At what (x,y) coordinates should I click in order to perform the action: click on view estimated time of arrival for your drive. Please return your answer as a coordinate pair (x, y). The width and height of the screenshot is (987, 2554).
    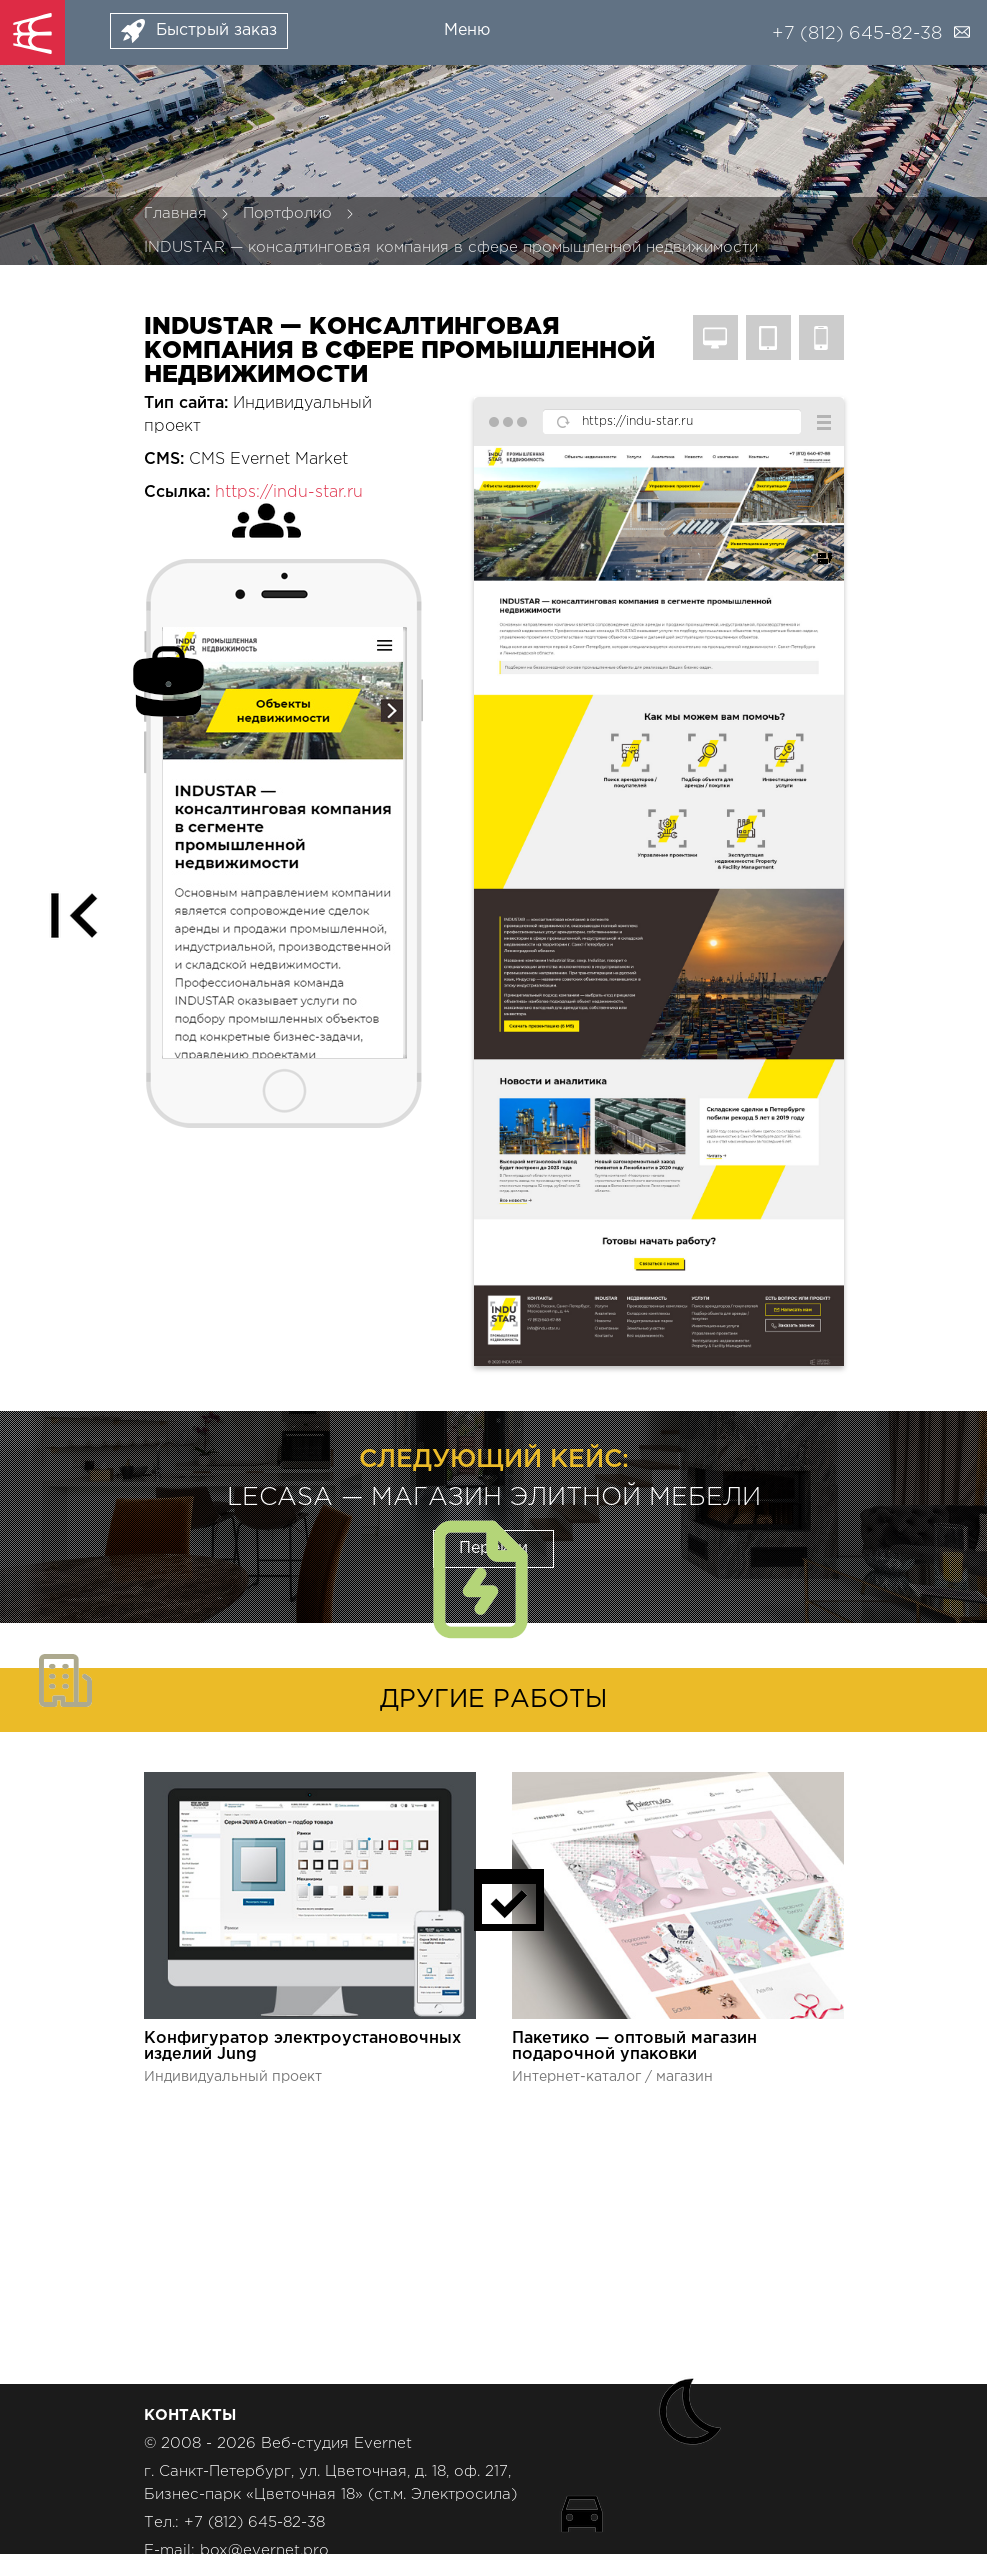
    Looking at the image, I should click on (582, 2514).